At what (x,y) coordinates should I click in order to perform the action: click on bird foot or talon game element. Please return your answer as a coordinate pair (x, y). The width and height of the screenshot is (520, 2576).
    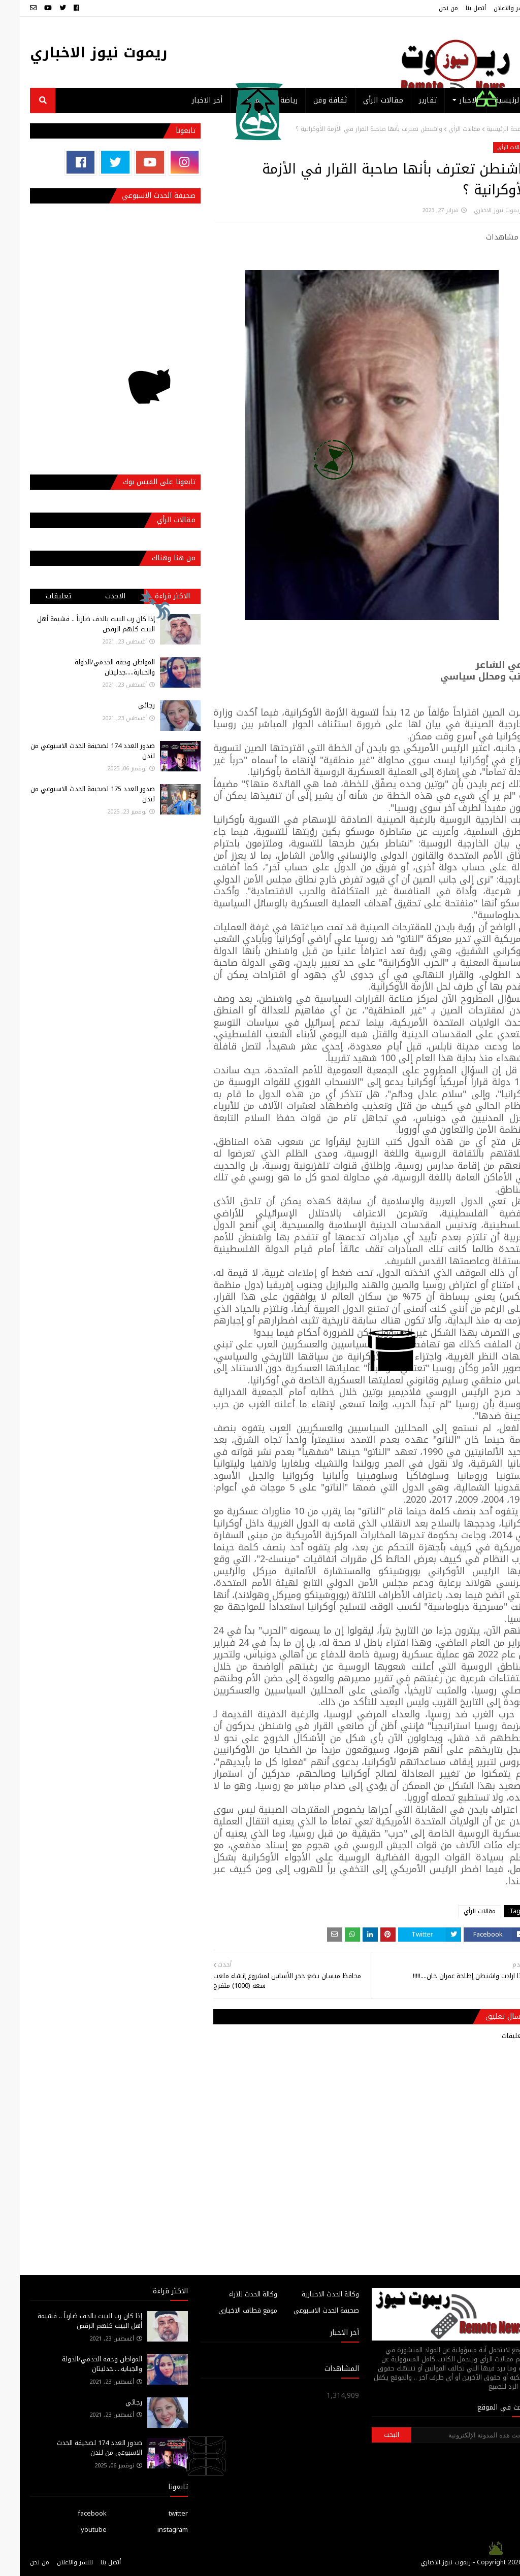
    Looking at the image, I should click on (154, 604).